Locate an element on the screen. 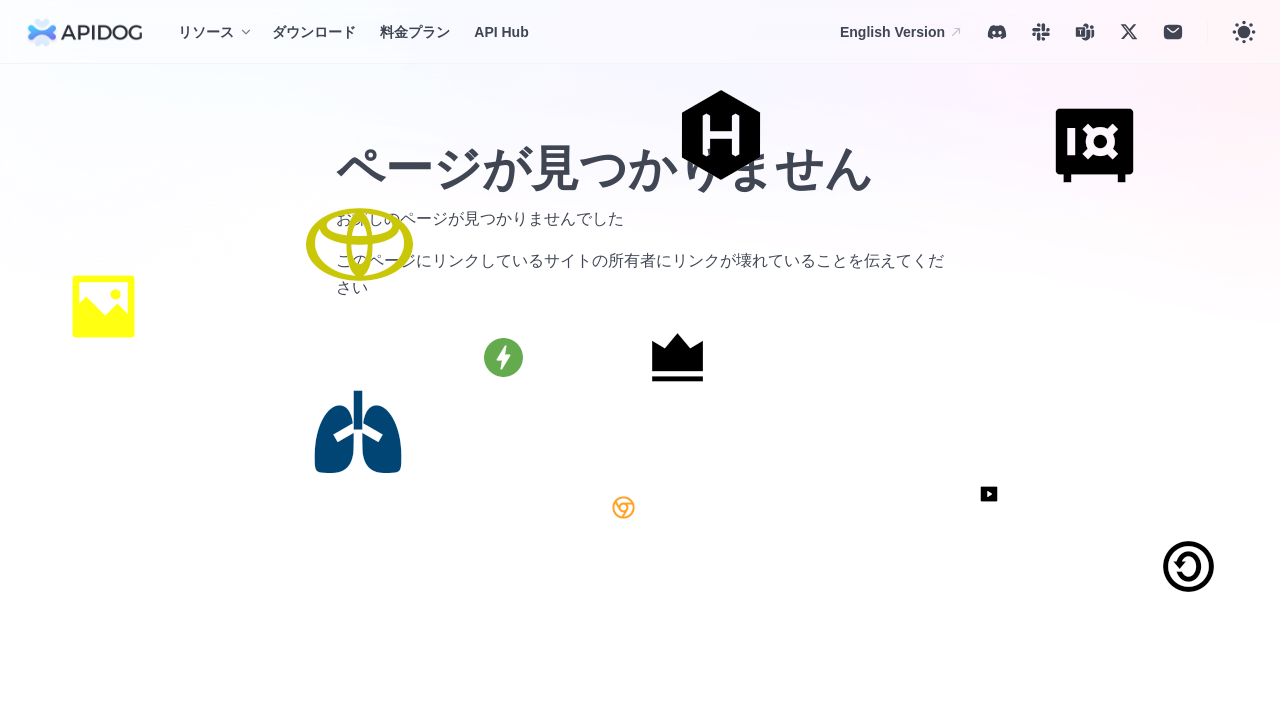 This screenshot has height=720, width=1280. view image or photo is located at coordinates (103, 306).